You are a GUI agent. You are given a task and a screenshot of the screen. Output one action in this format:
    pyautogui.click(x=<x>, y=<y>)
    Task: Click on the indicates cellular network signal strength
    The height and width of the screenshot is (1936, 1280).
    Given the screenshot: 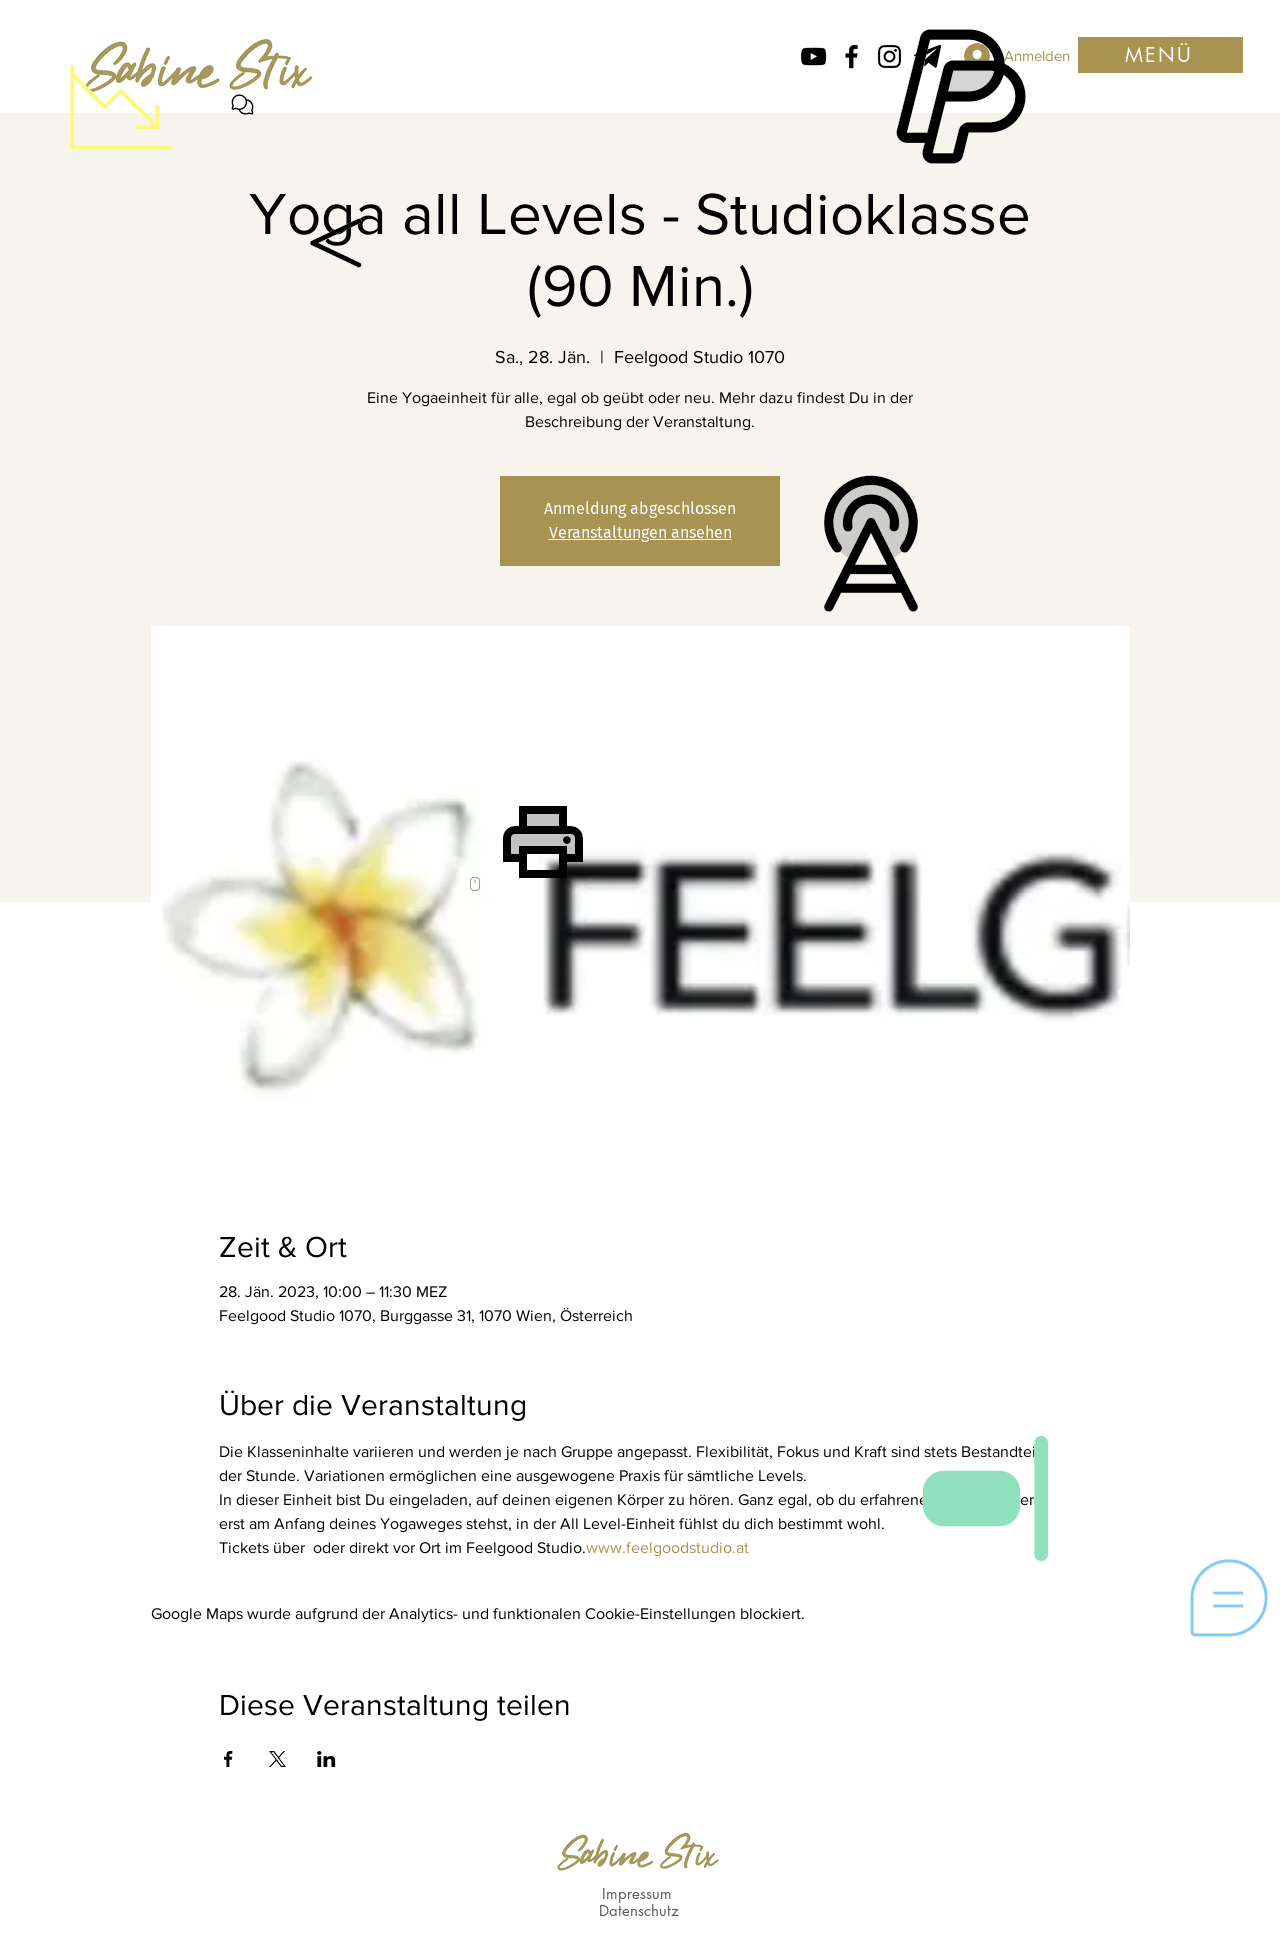 What is the action you would take?
    pyautogui.click(x=871, y=546)
    